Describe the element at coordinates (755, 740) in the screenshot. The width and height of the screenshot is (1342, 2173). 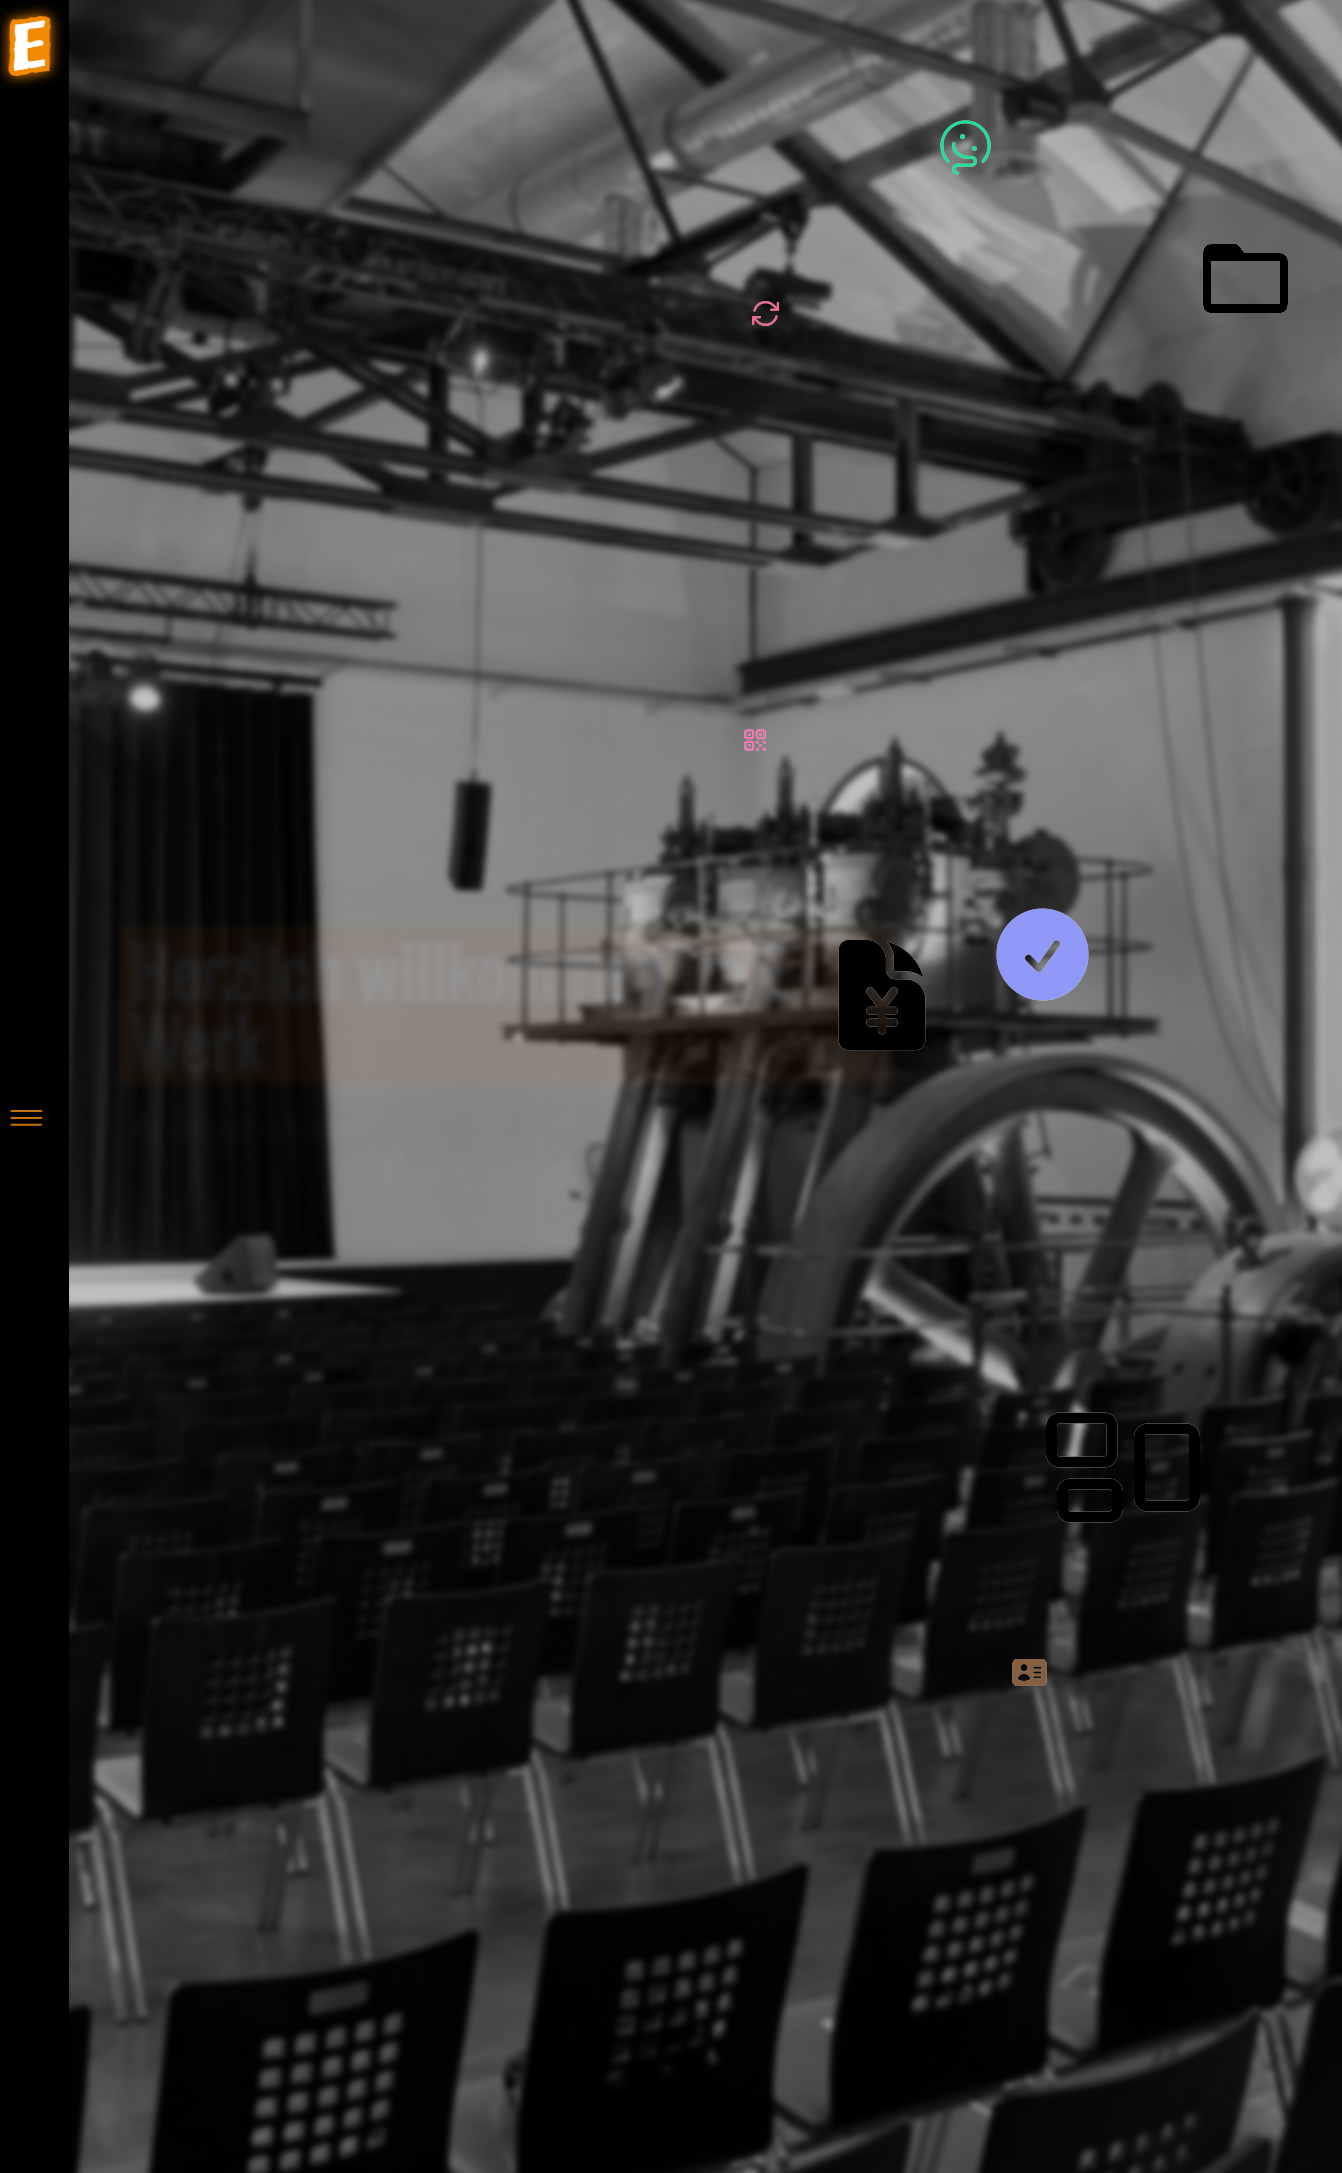
I see `scan or generate a qr code` at that location.